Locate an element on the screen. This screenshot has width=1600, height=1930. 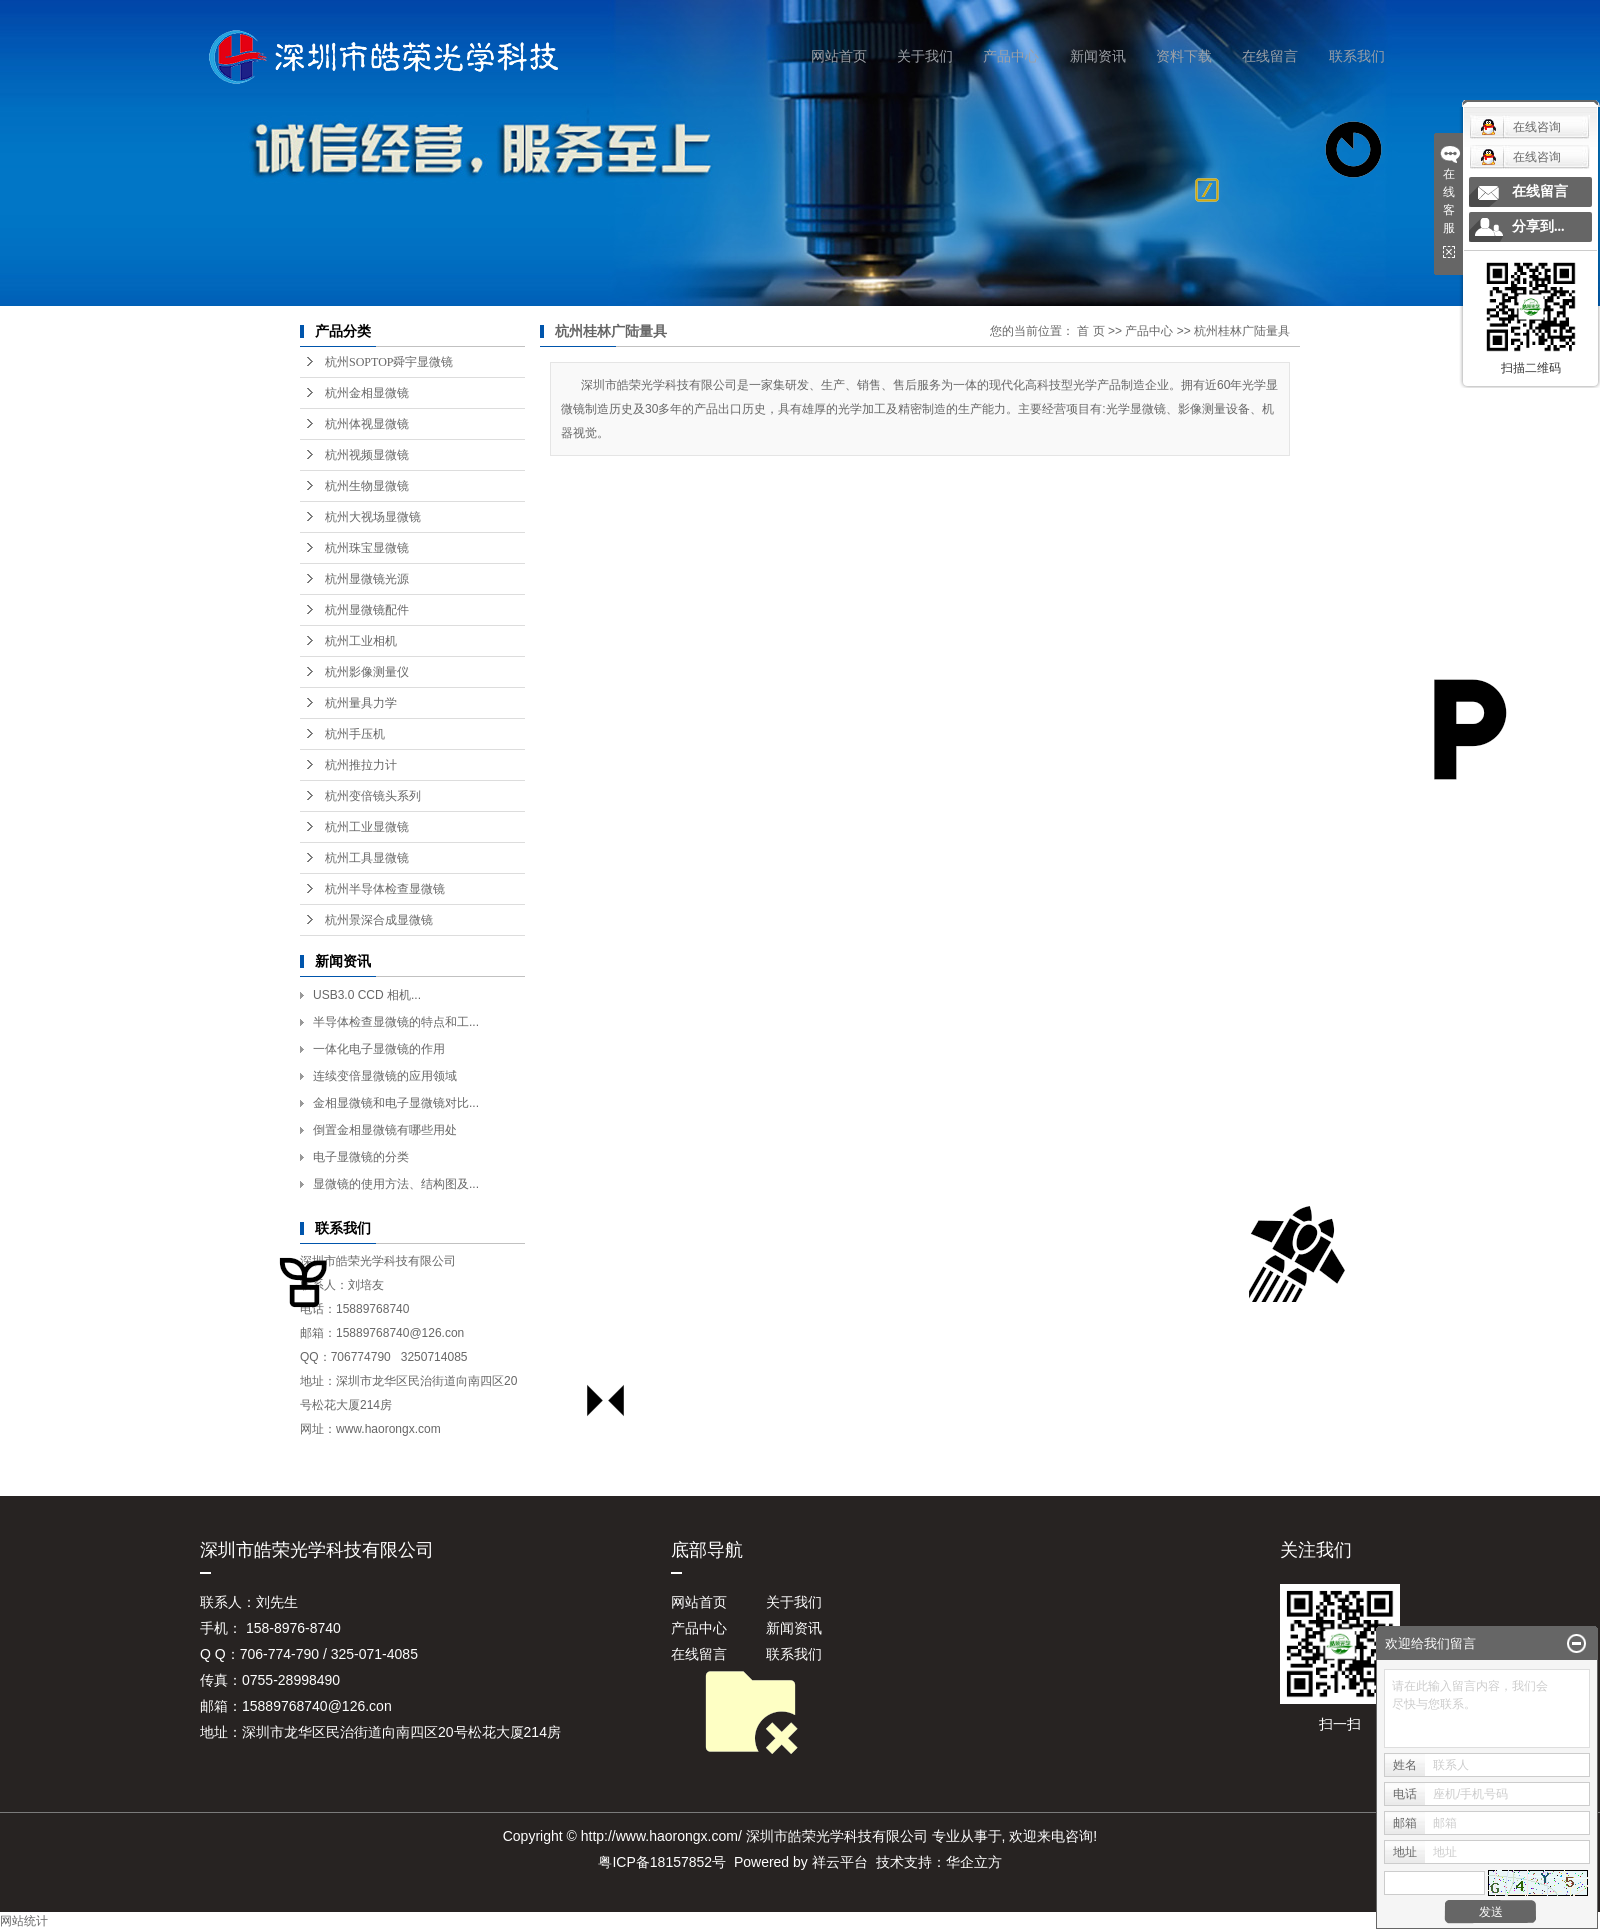
access slash commands menu is located at coordinates (1207, 190).